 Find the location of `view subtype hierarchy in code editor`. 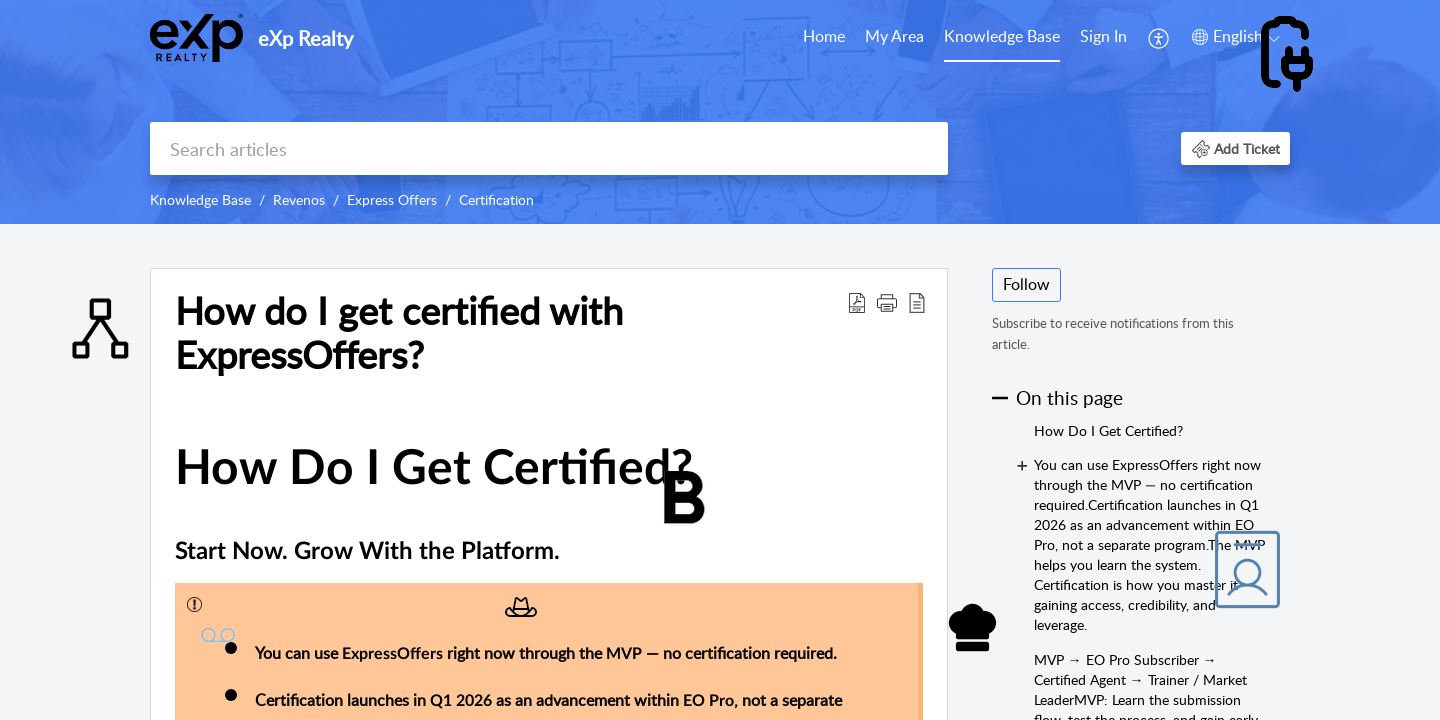

view subtype hierarchy in code editor is located at coordinates (102, 328).